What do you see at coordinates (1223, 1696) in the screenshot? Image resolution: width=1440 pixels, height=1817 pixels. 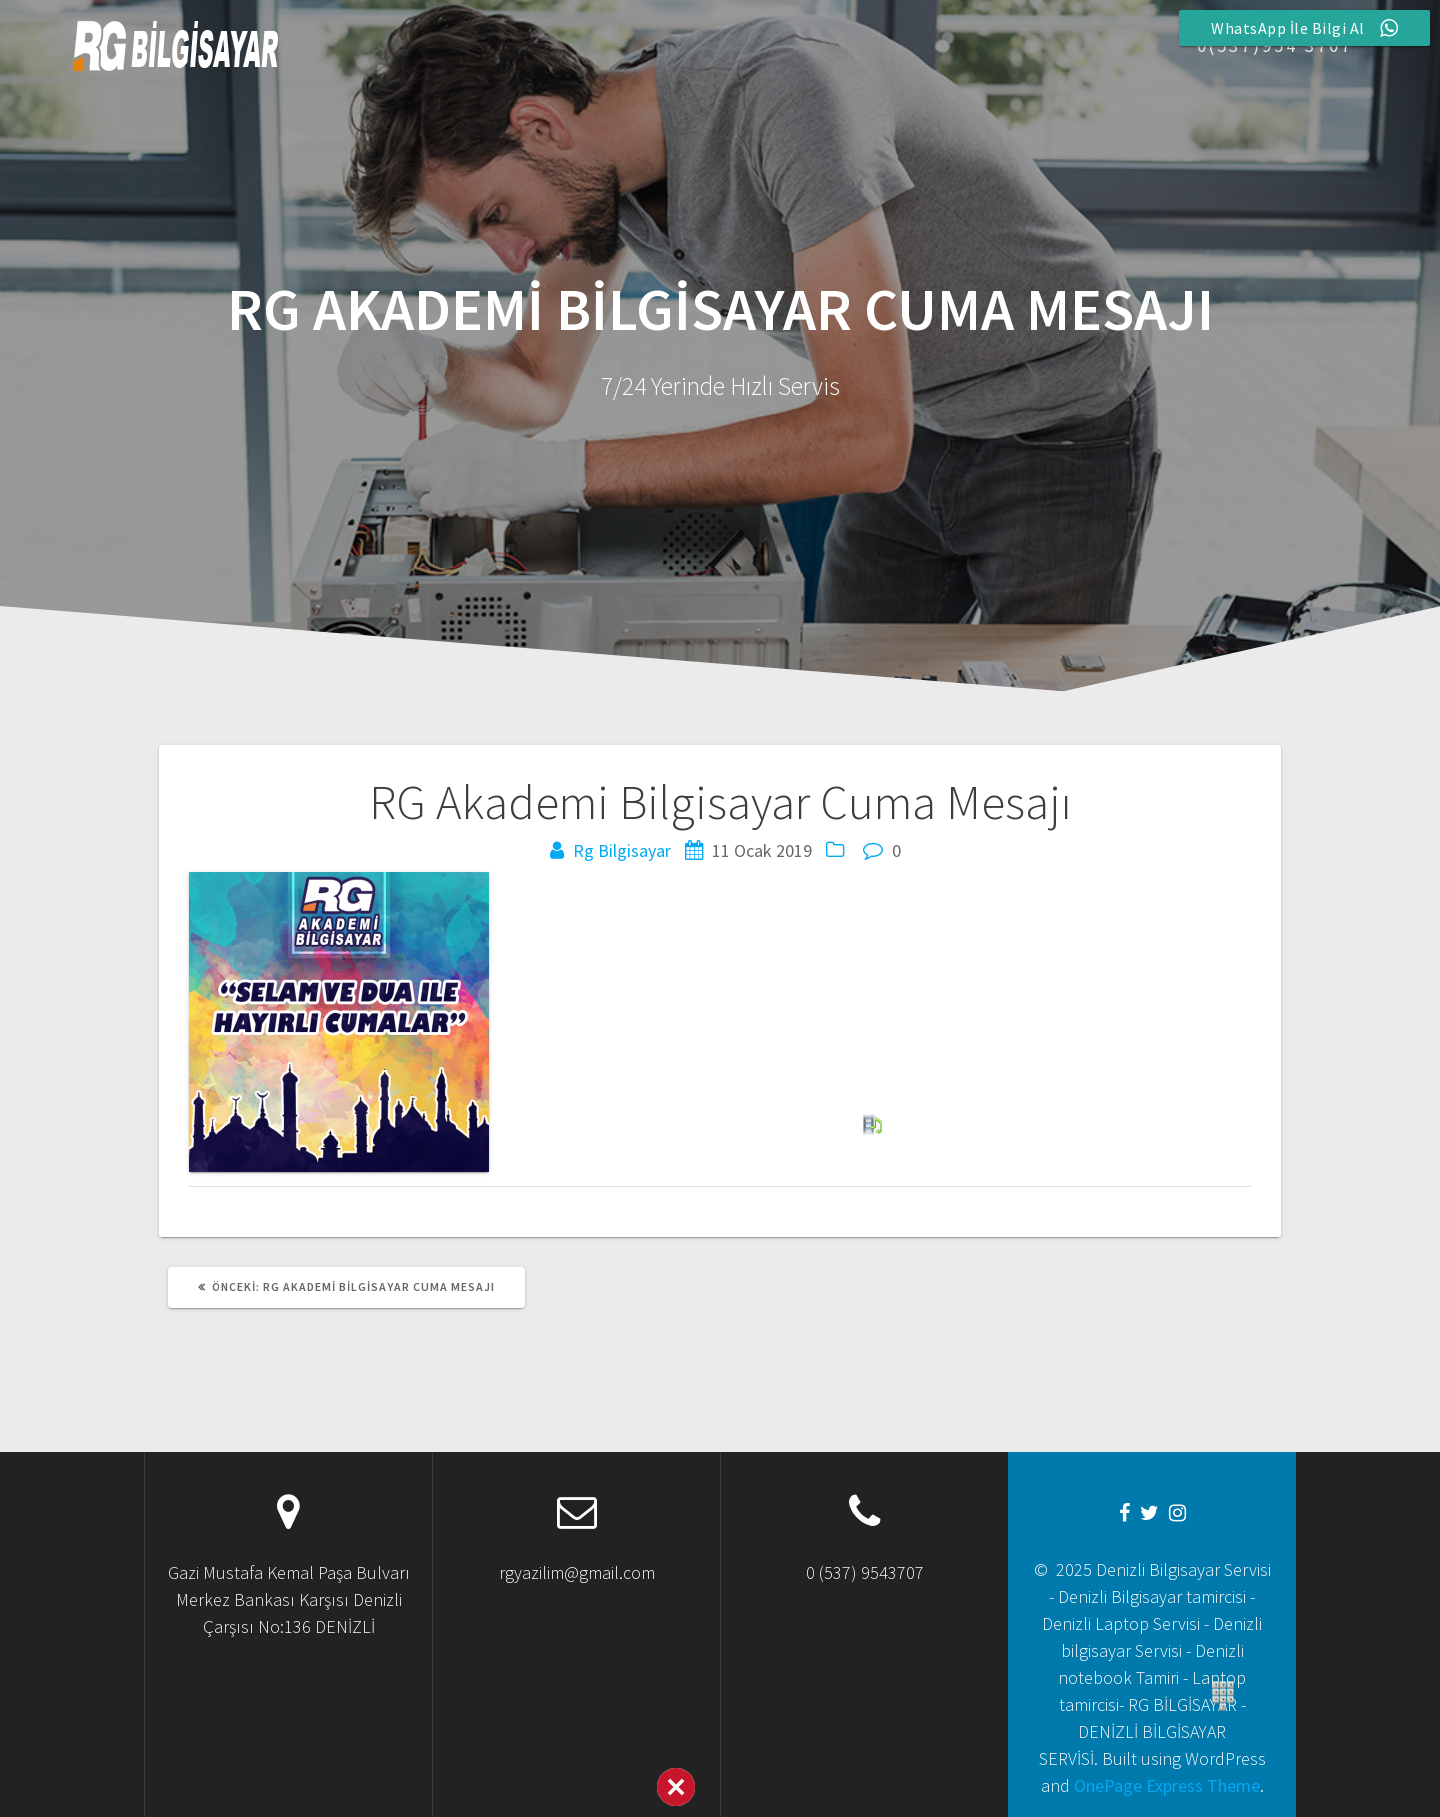 I see `open phone dialpad for entering numbers` at bounding box center [1223, 1696].